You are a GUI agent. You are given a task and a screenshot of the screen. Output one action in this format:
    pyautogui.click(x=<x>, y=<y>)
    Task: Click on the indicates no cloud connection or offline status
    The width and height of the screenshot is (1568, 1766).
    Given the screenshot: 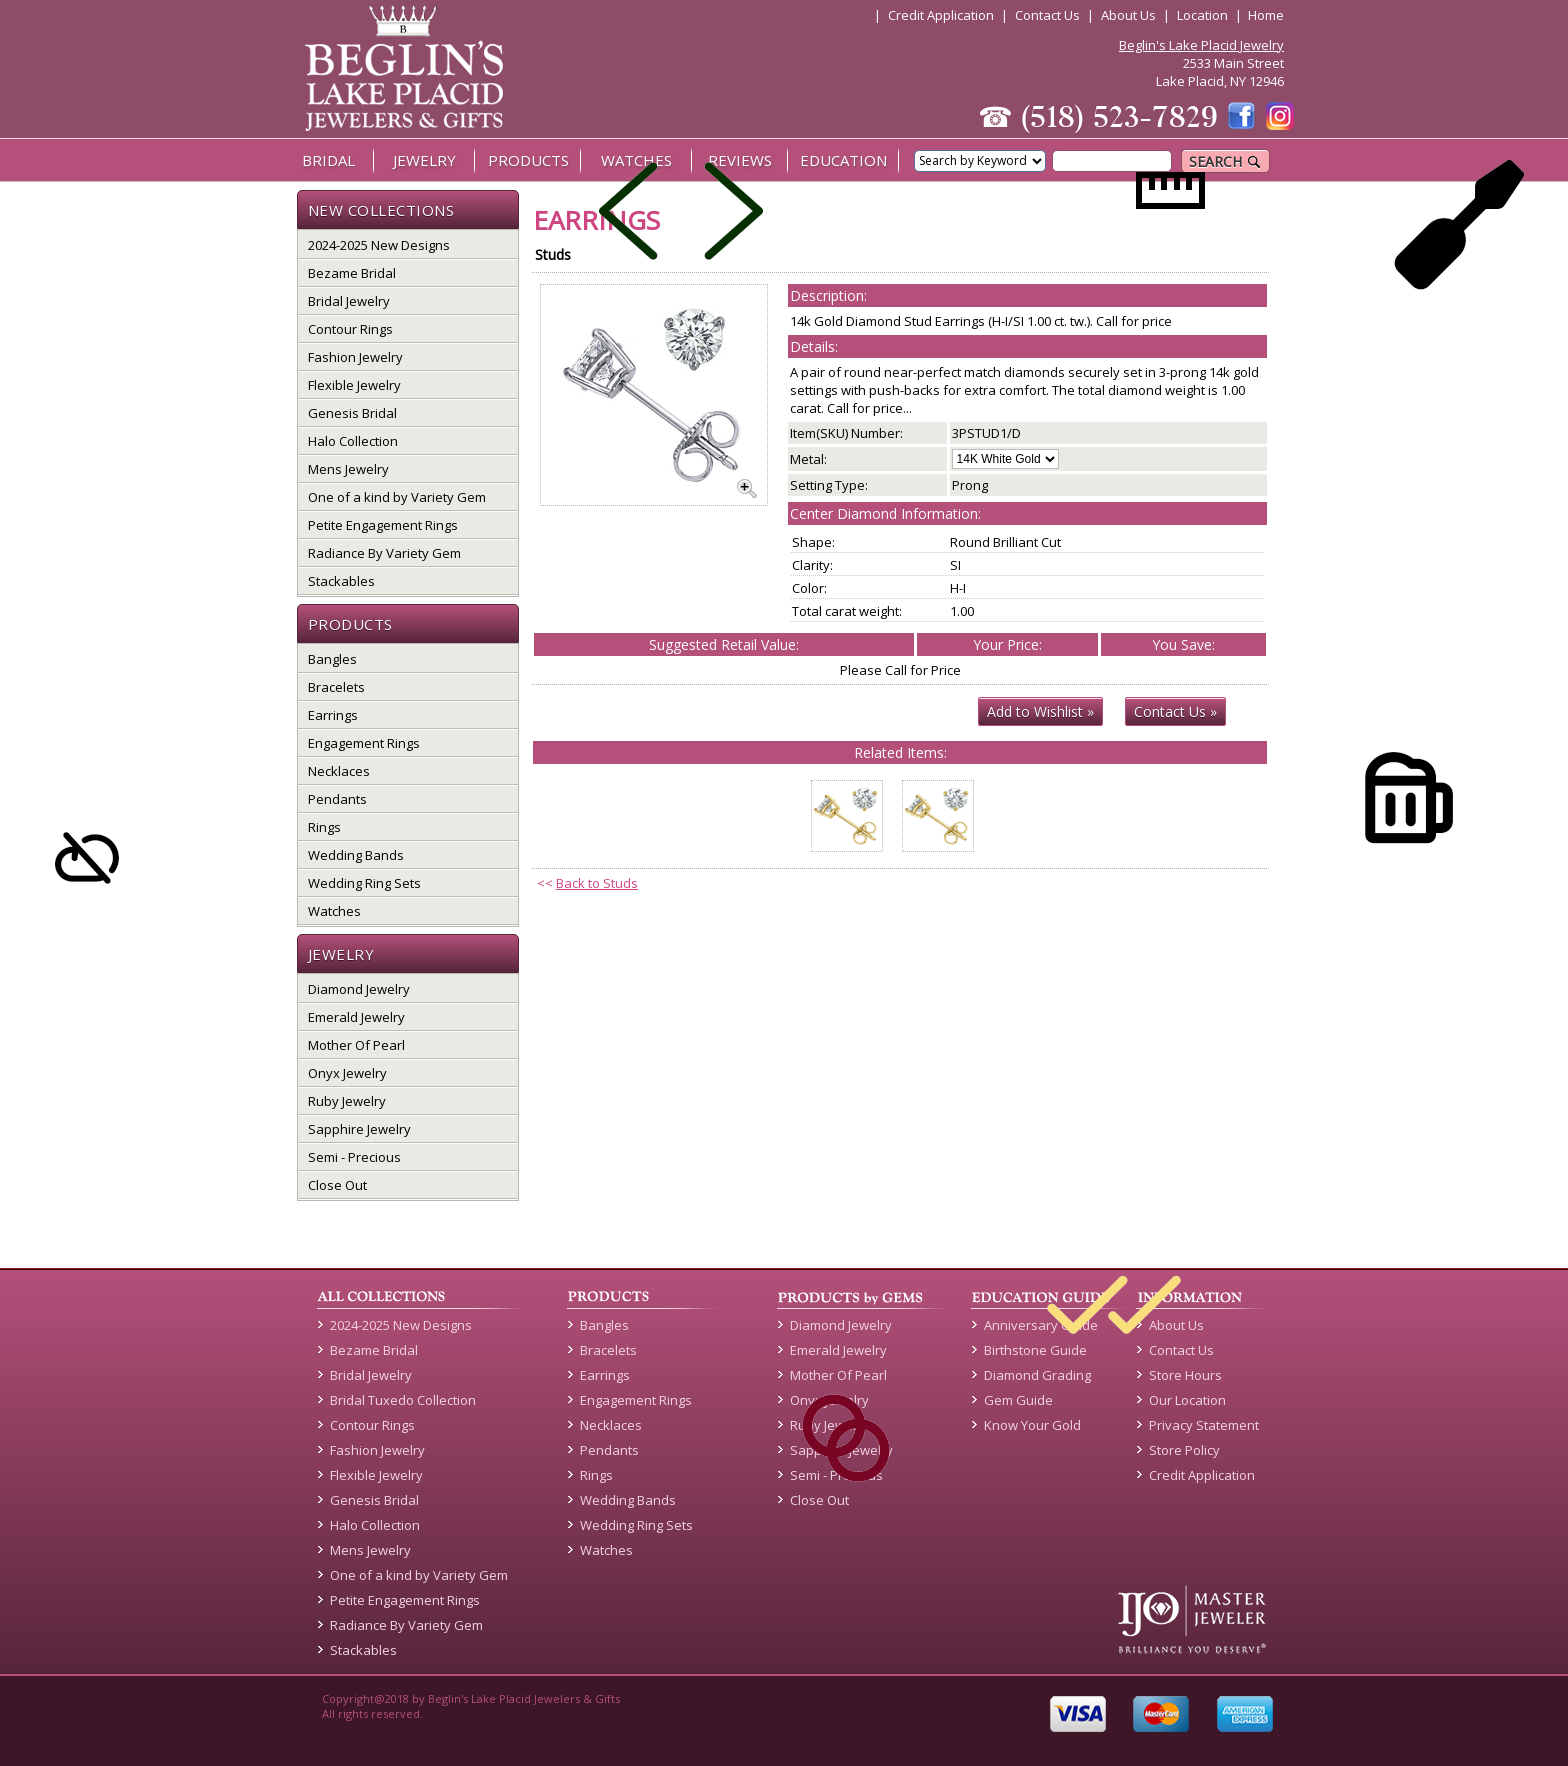 What is the action you would take?
    pyautogui.click(x=87, y=858)
    